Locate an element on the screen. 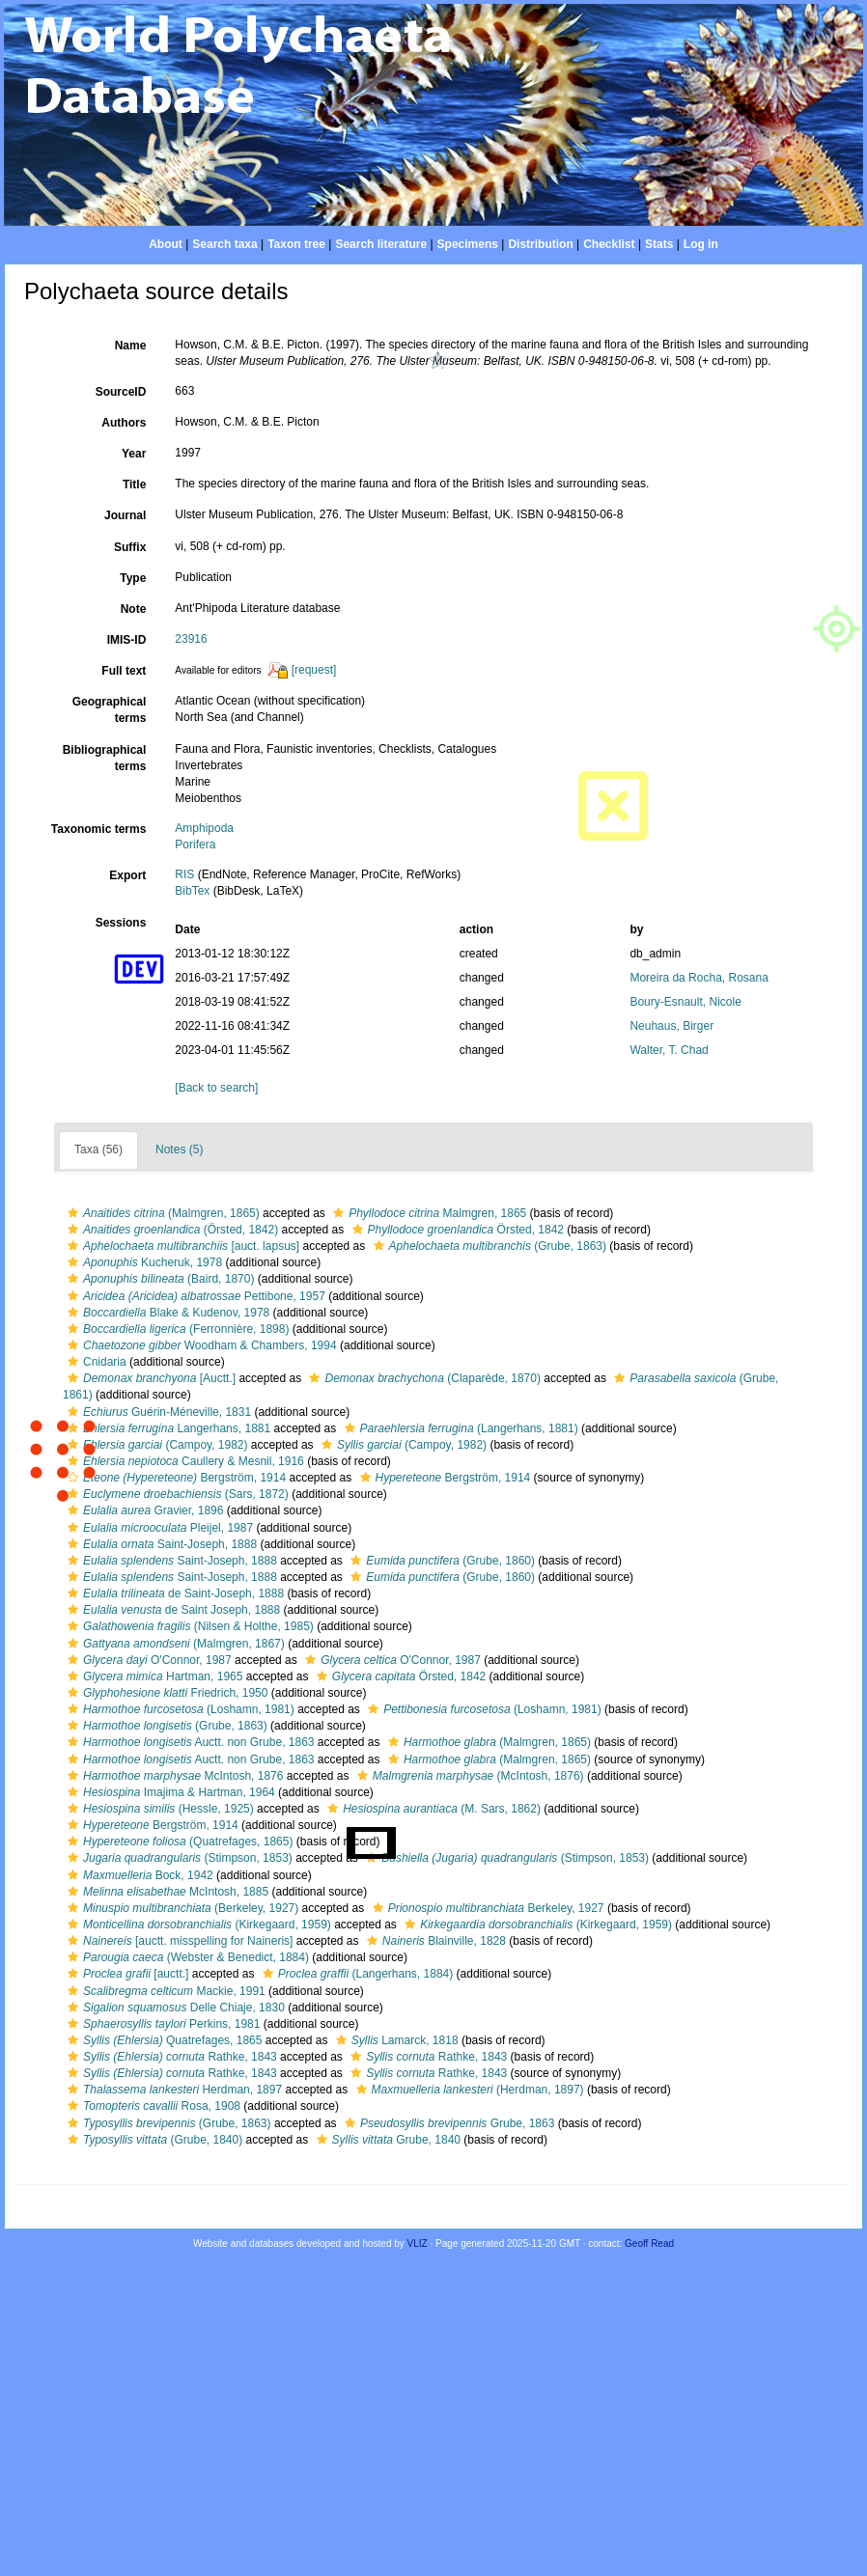 This screenshot has height=2576, width=867. close or dismiss a modal window is located at coordinates (613, 806).